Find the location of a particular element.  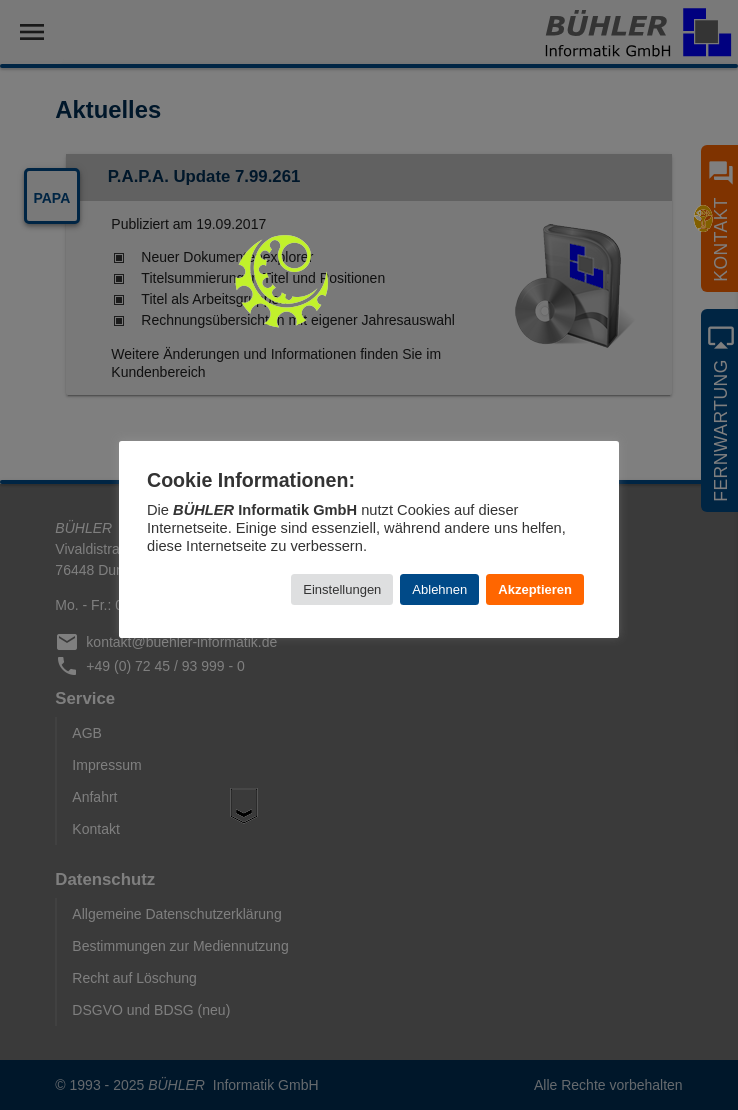

select crescent blade weapon in game inventory is located at coordinates (282, 281).